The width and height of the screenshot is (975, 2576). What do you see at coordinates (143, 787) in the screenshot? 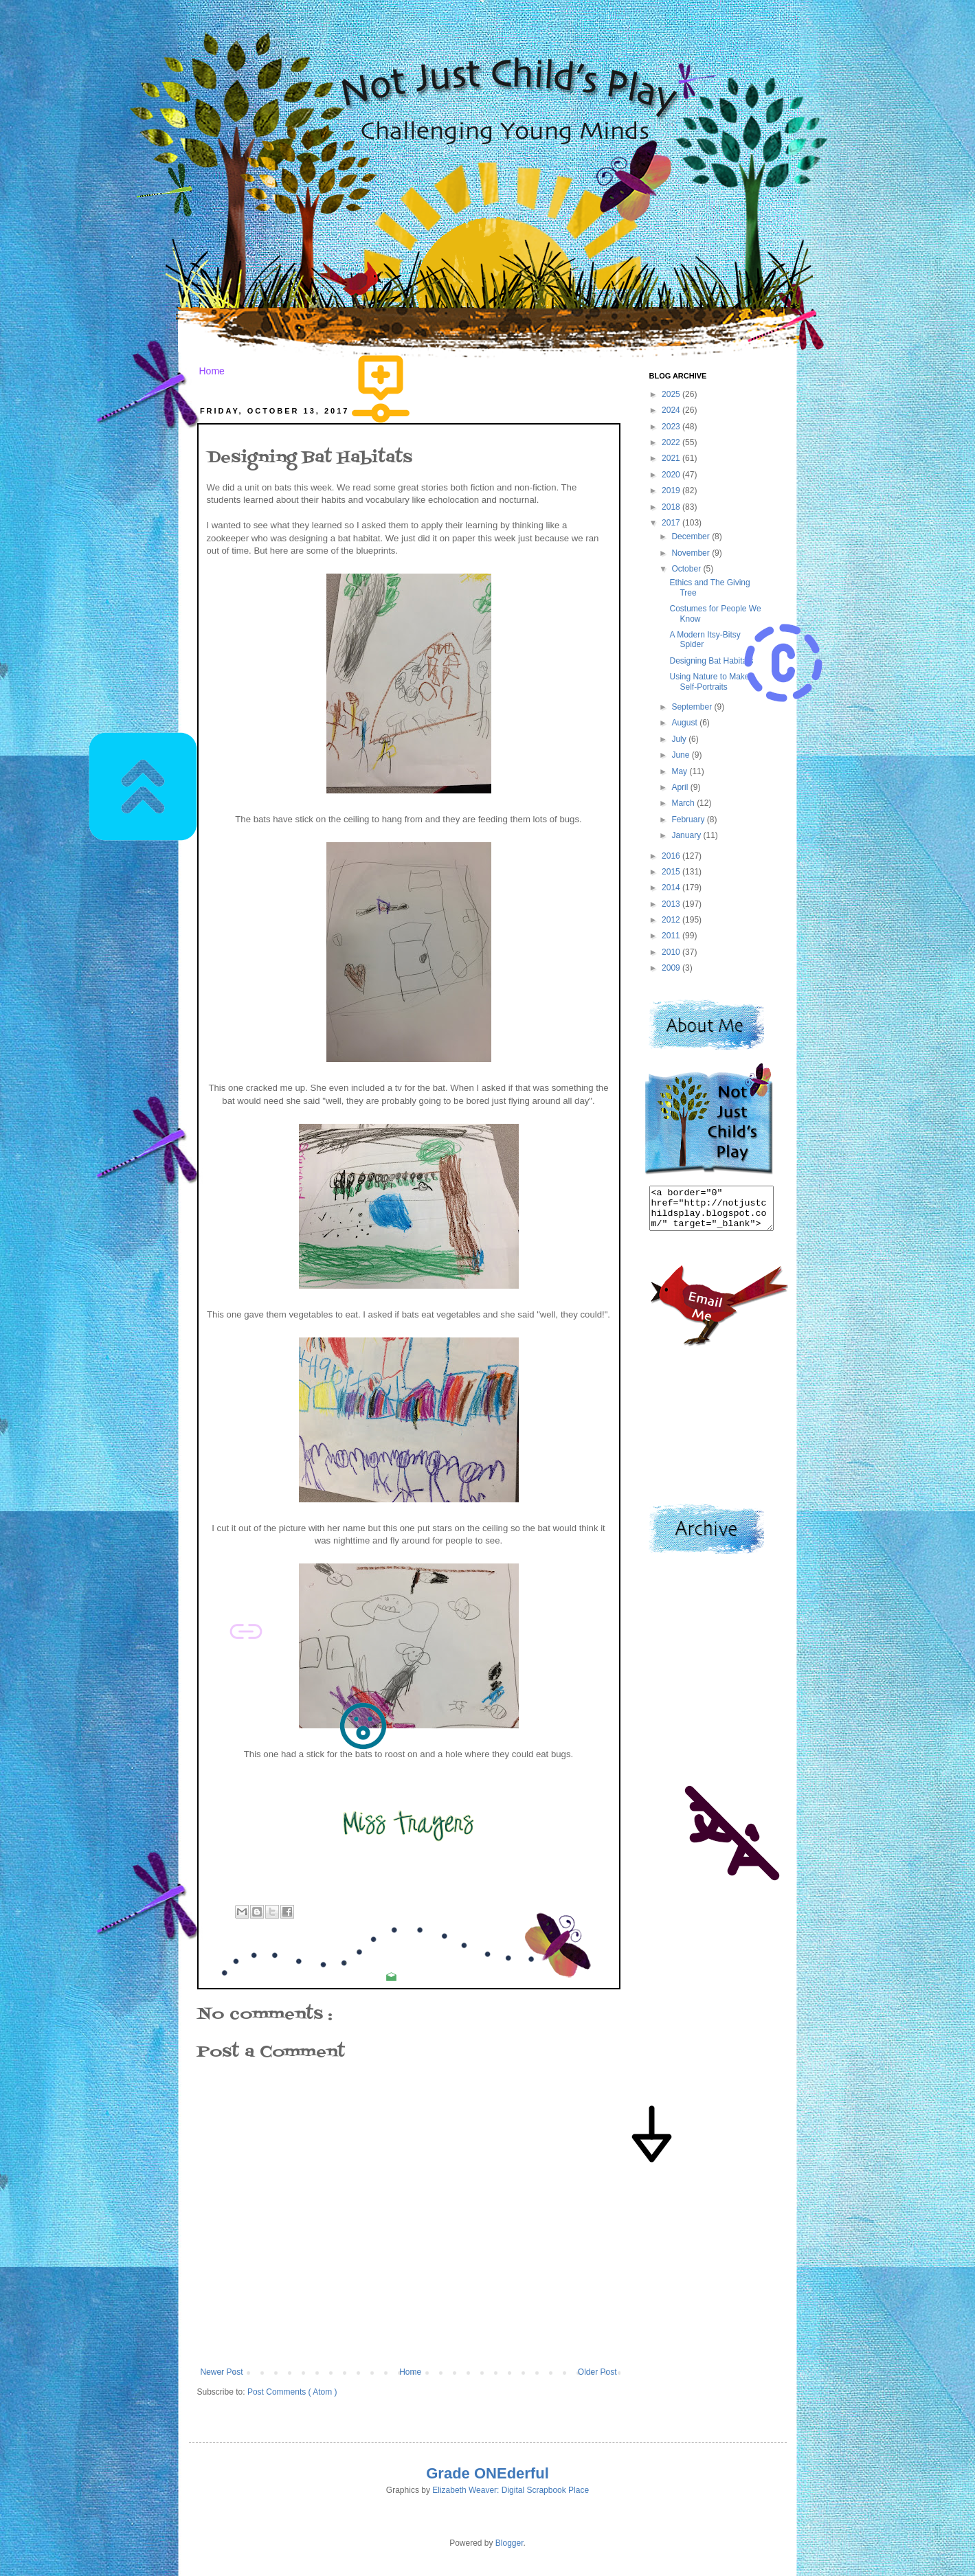
I see `scroll to top of page` at bounding box center [143, 787].